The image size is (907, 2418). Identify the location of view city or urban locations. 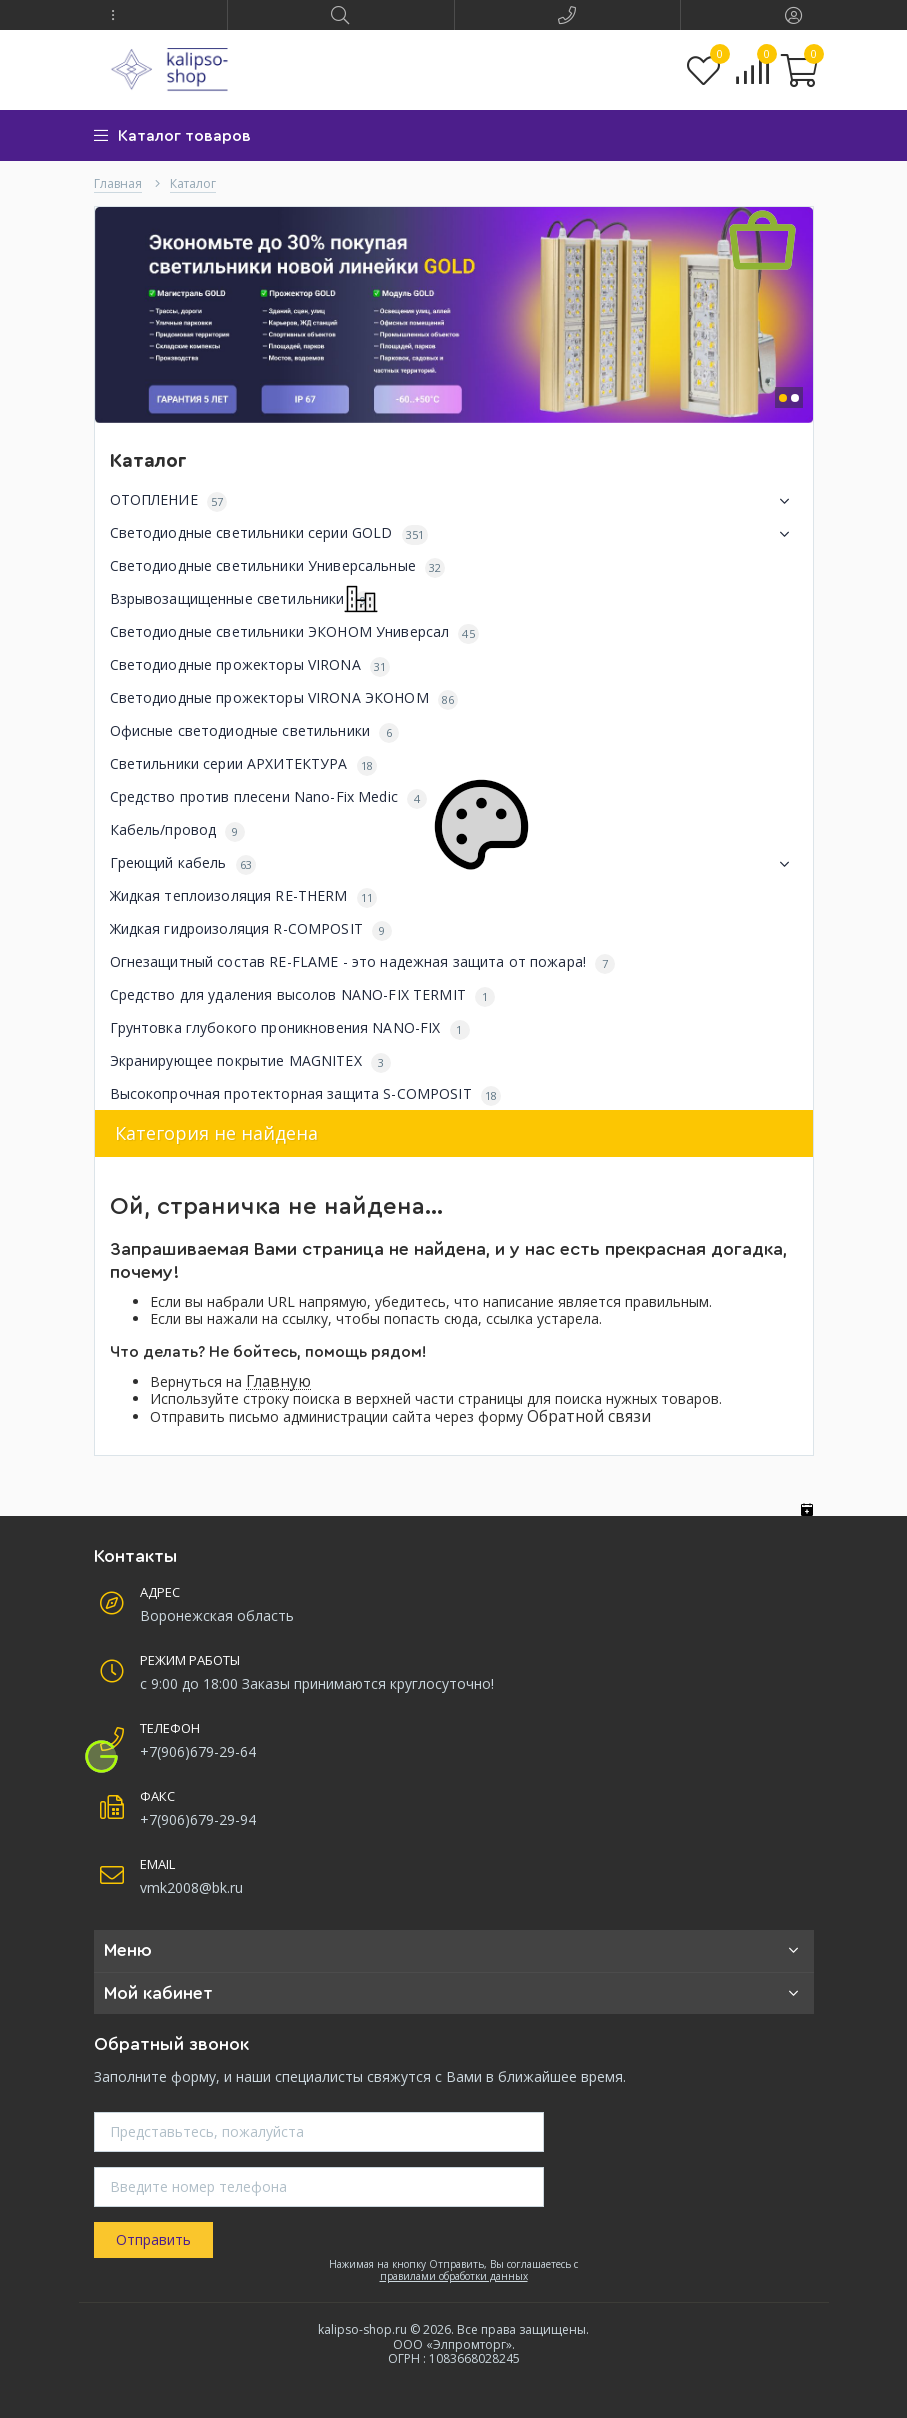
(361, 599).